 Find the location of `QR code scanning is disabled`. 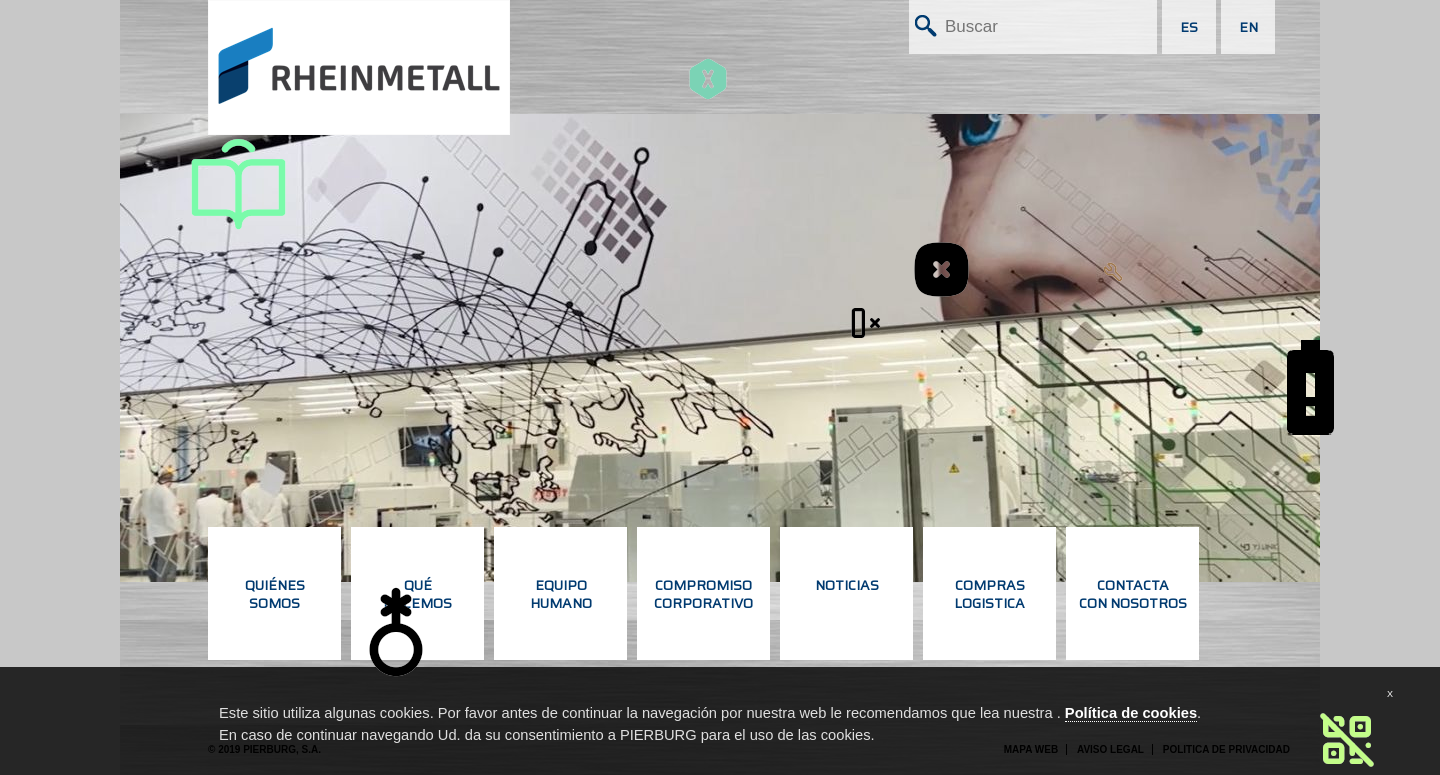

QR code scanning is disabled is located at coordinates (1347, 740).